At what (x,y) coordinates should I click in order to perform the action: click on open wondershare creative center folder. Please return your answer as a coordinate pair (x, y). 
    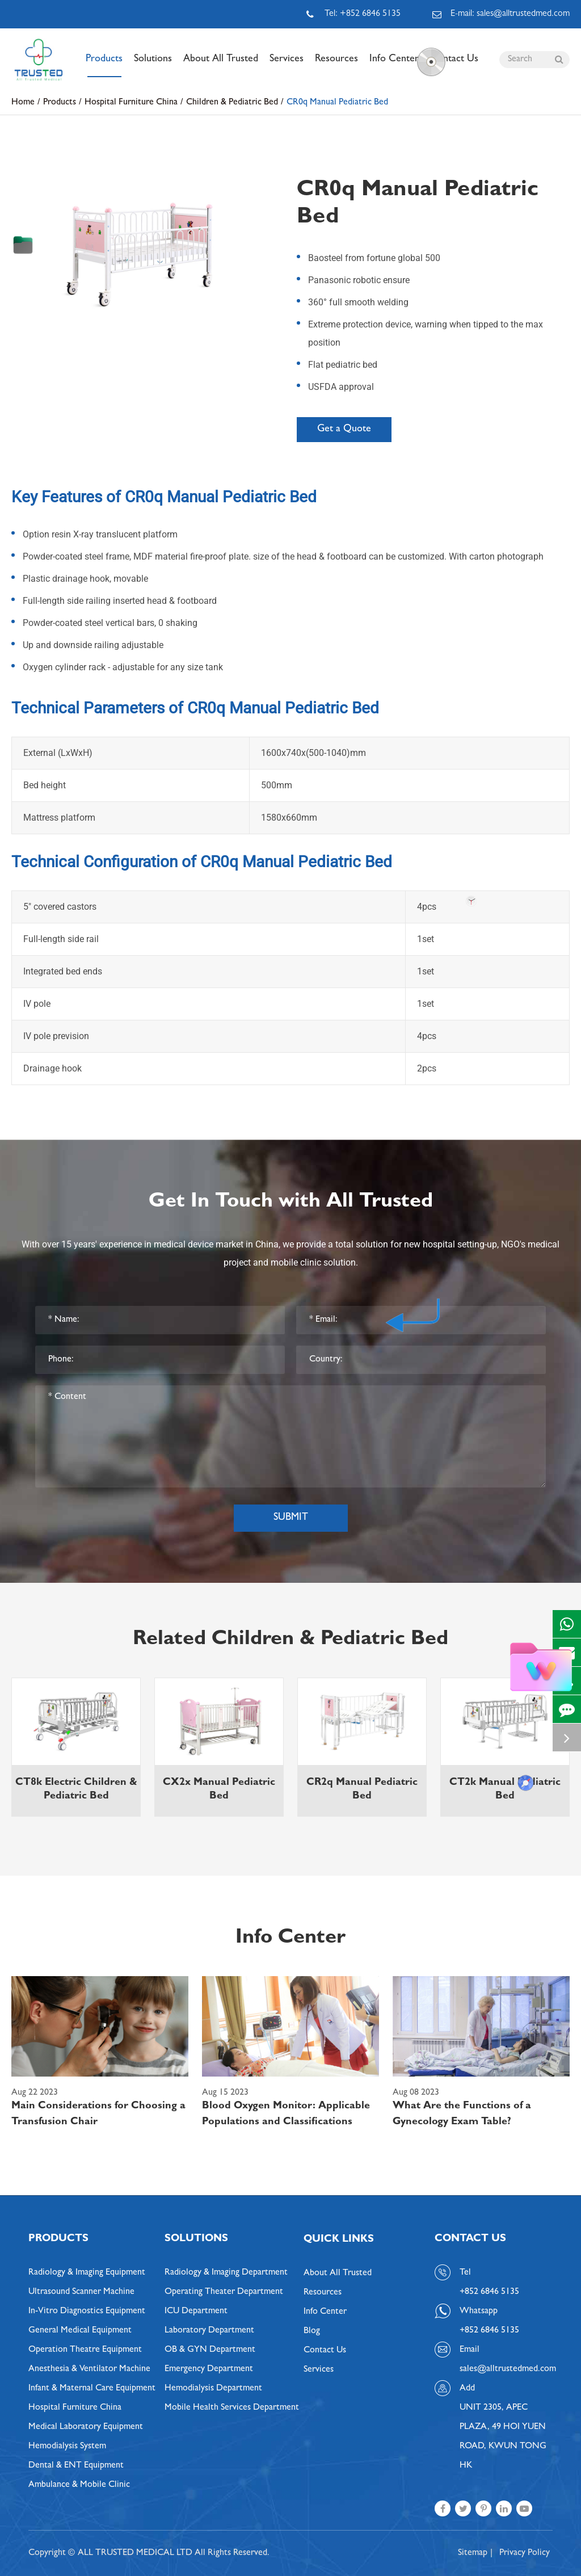
    Looking at the image, I should click on (541, 1669).